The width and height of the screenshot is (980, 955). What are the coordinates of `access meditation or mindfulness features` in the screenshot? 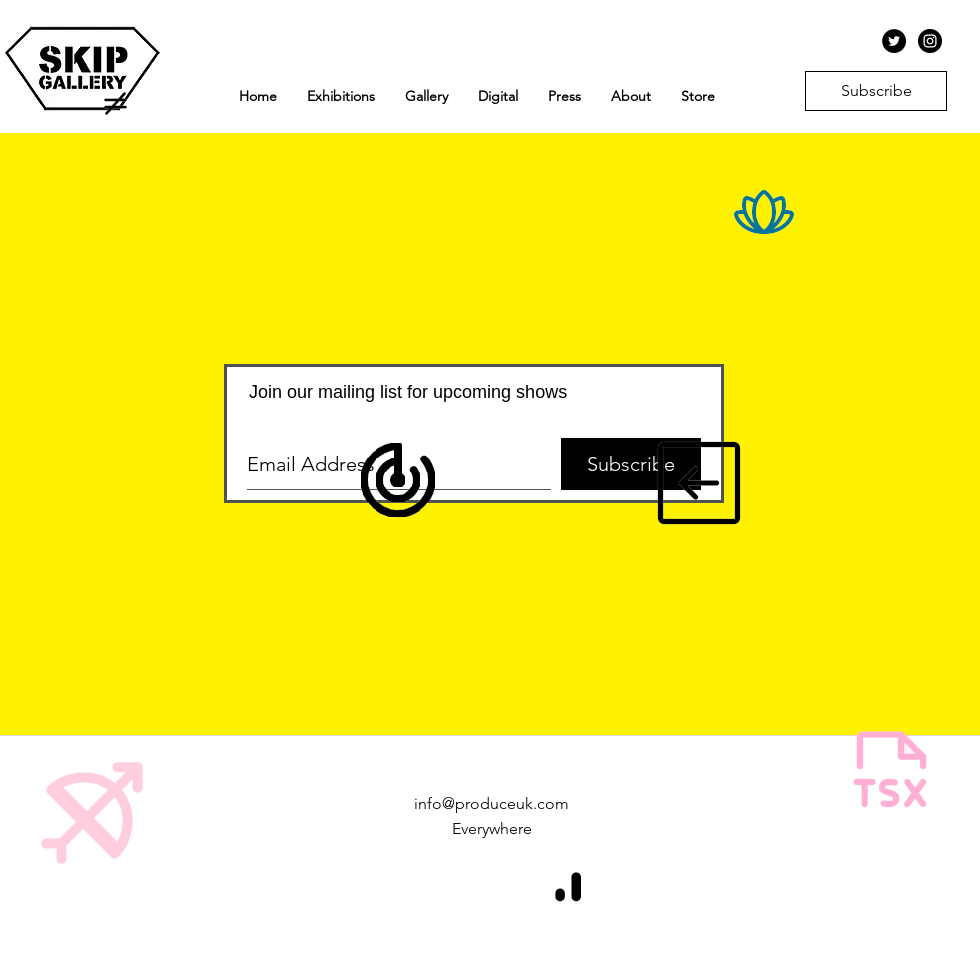 It's located at (764, 214).